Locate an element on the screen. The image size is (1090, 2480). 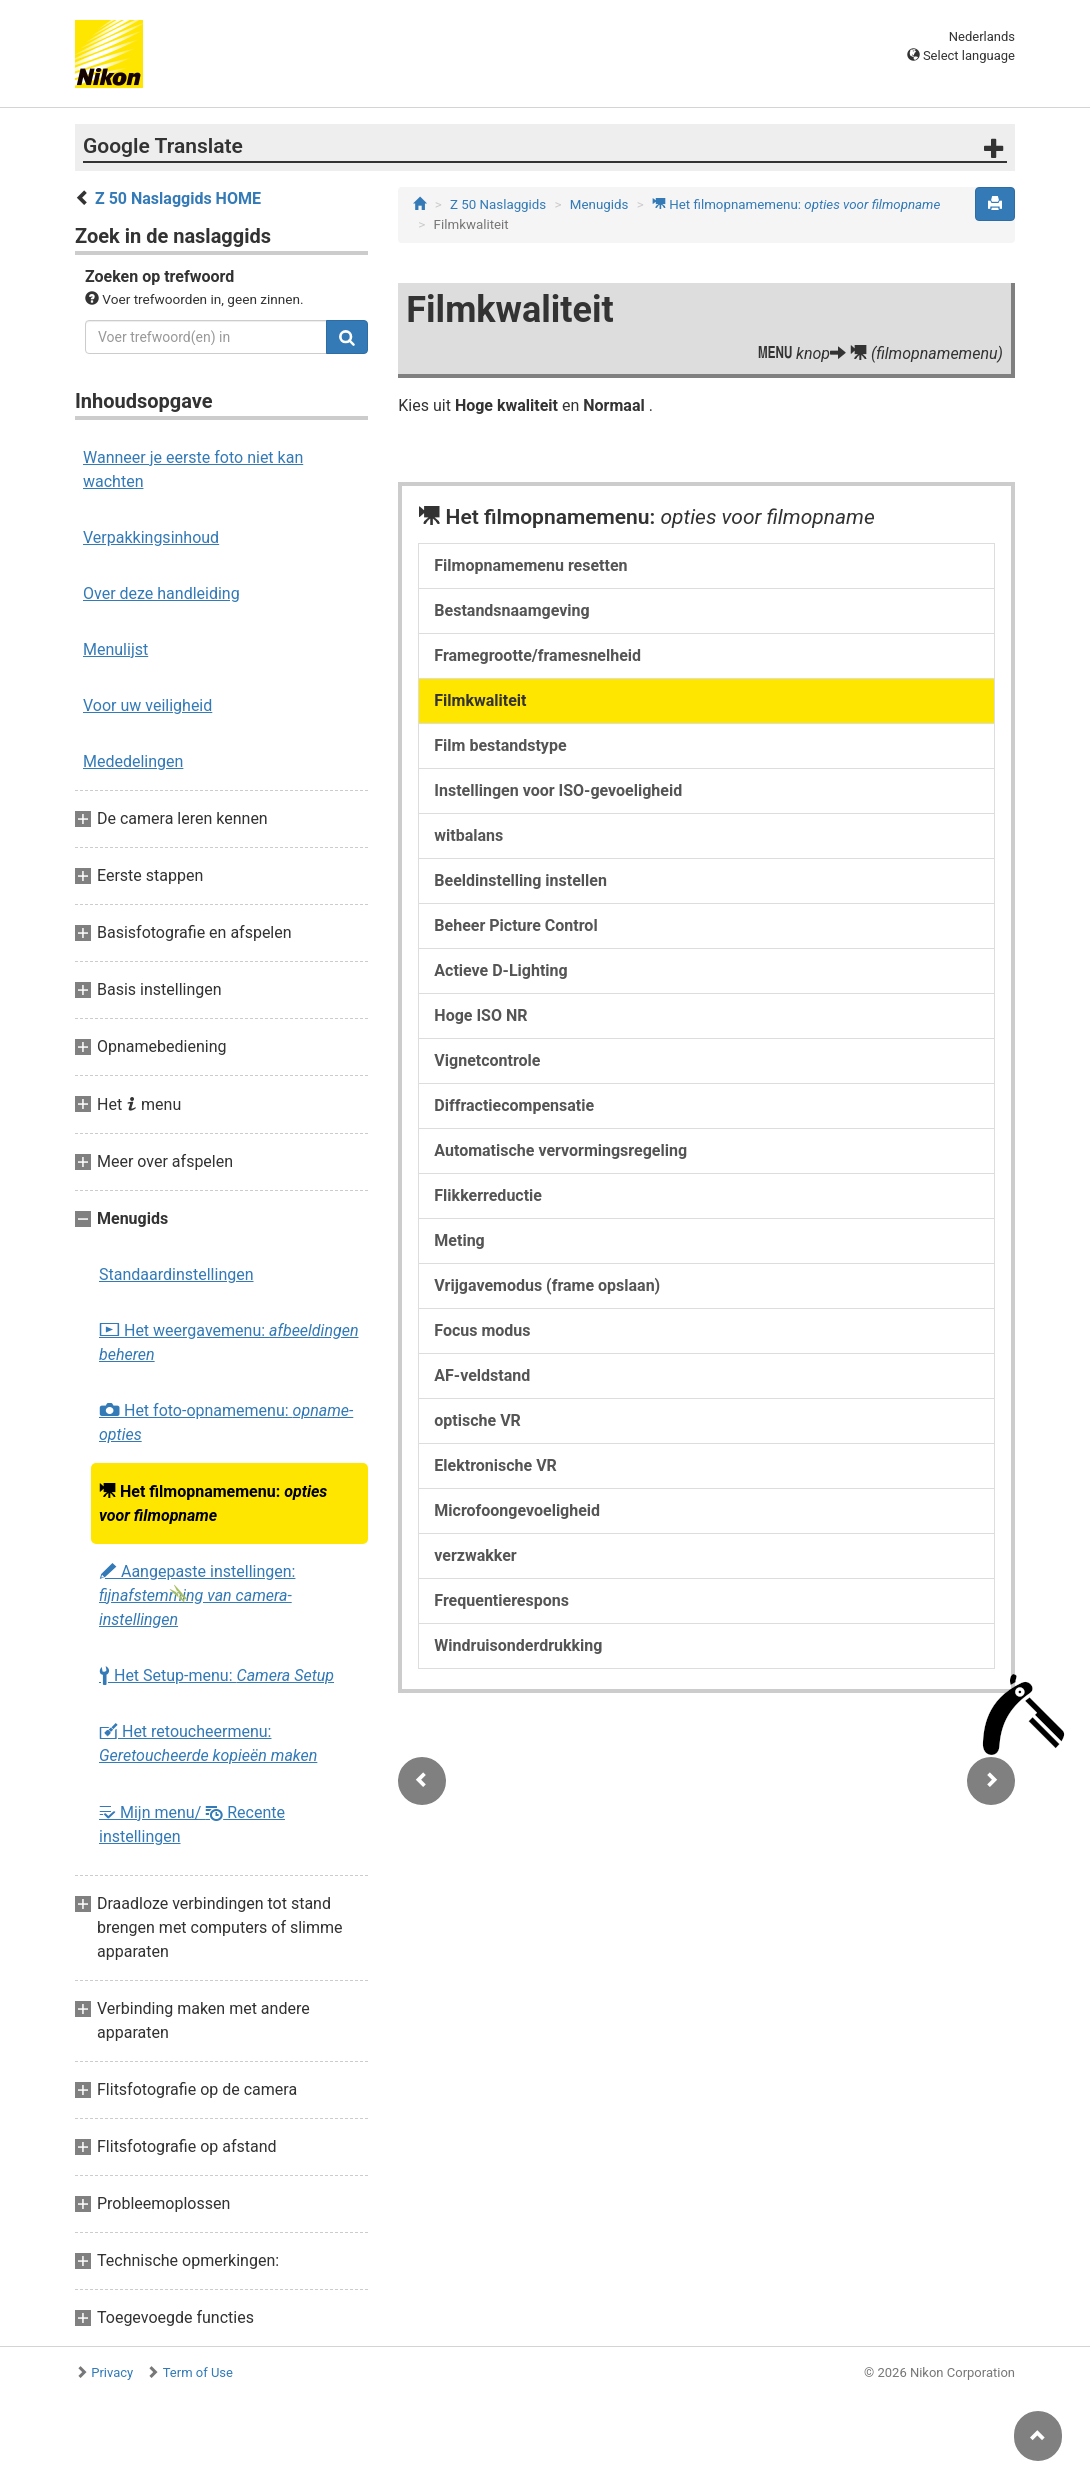
pin or clip an item for later reference is located at coordinates (178, 1593).